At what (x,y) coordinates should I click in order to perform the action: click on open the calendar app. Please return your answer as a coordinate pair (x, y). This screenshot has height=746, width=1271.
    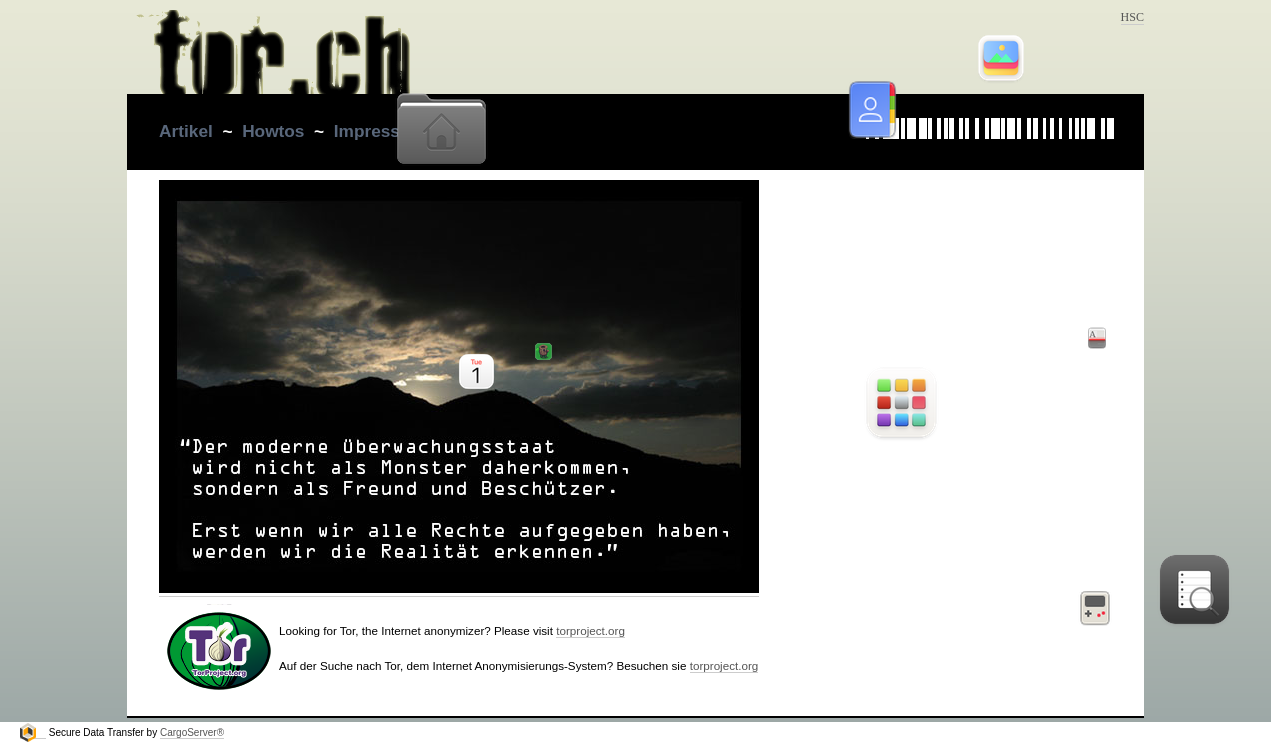
    Looking at the image, I should click on (476, 371).